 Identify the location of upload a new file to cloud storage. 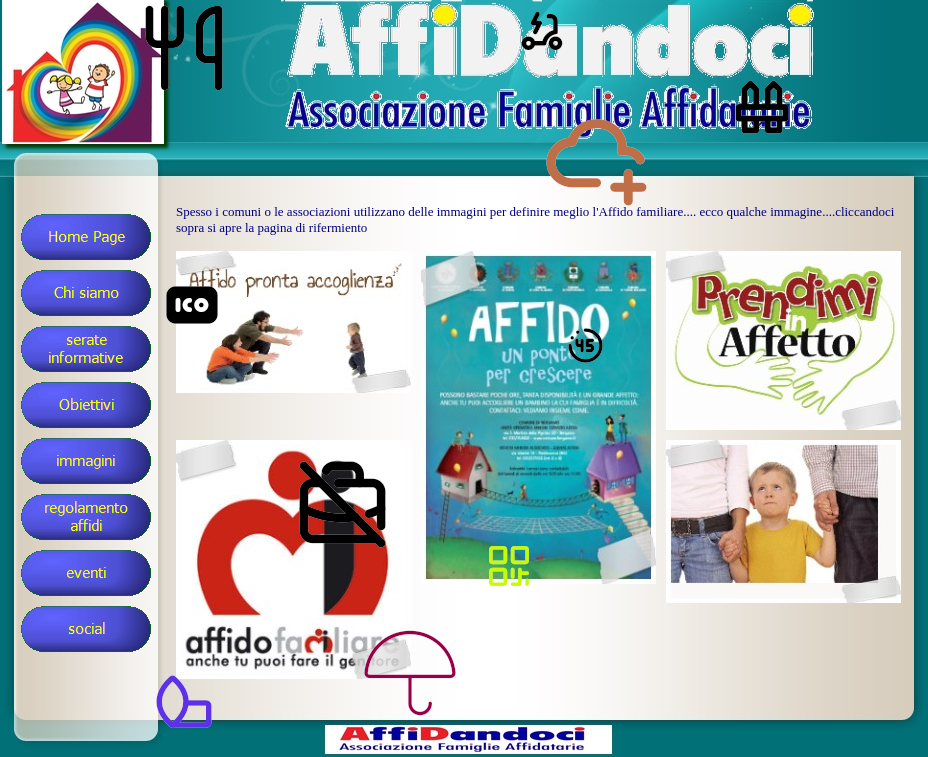
(596, 155).